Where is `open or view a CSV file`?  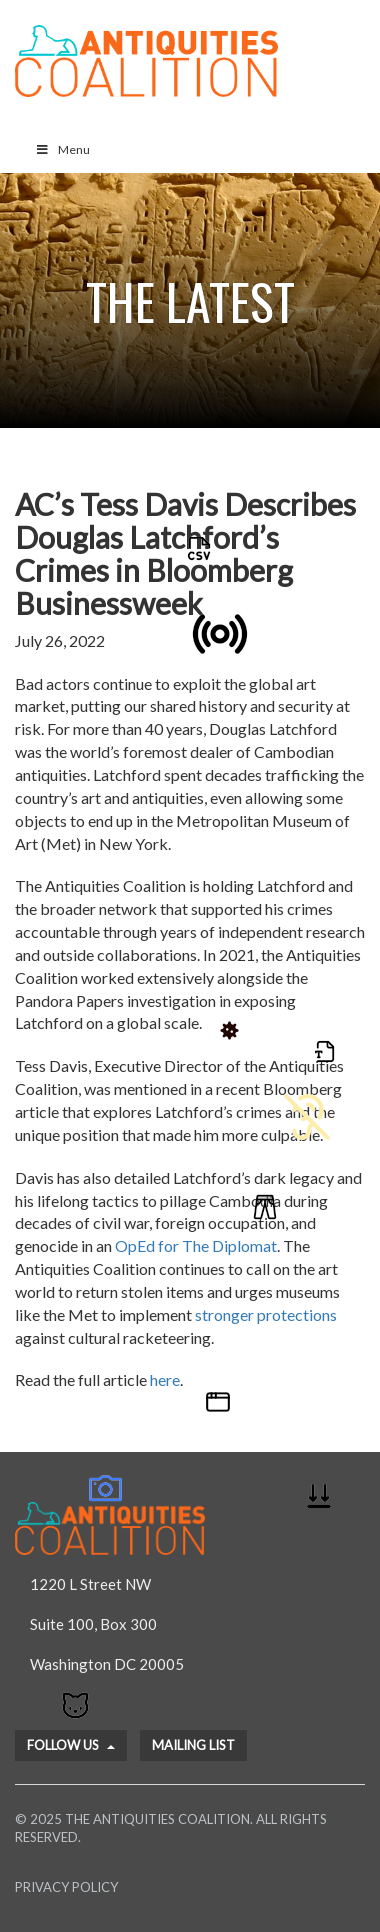
open or view a CSV file is located at coordinates (199, 549).